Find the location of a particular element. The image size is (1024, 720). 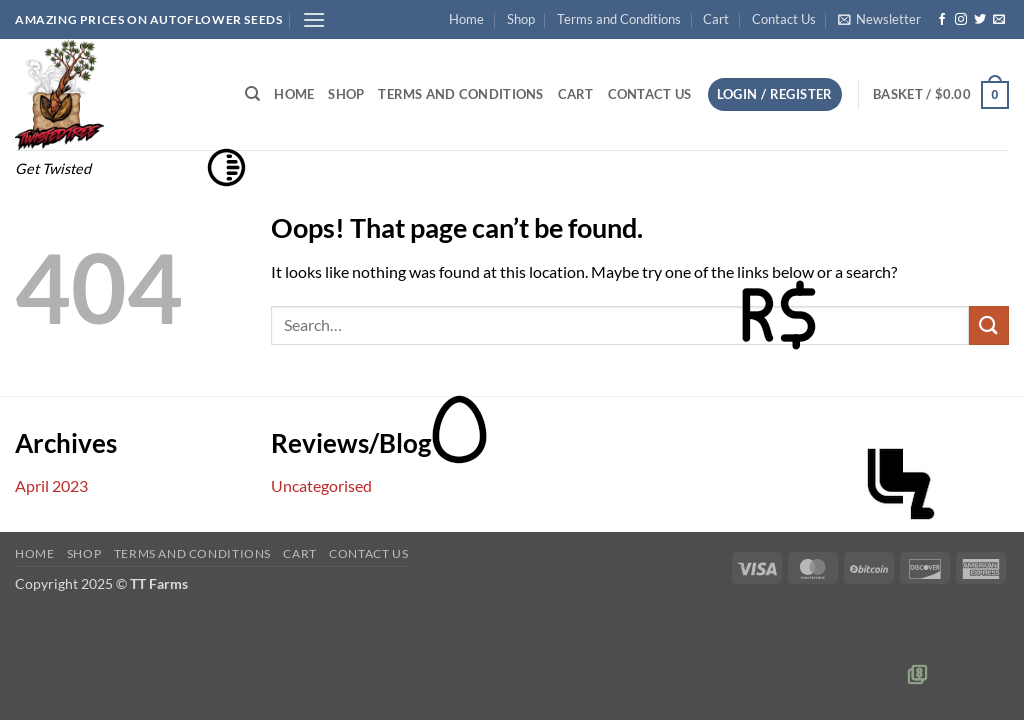

view item 8 in a collection is located at coordinates (917, 674).